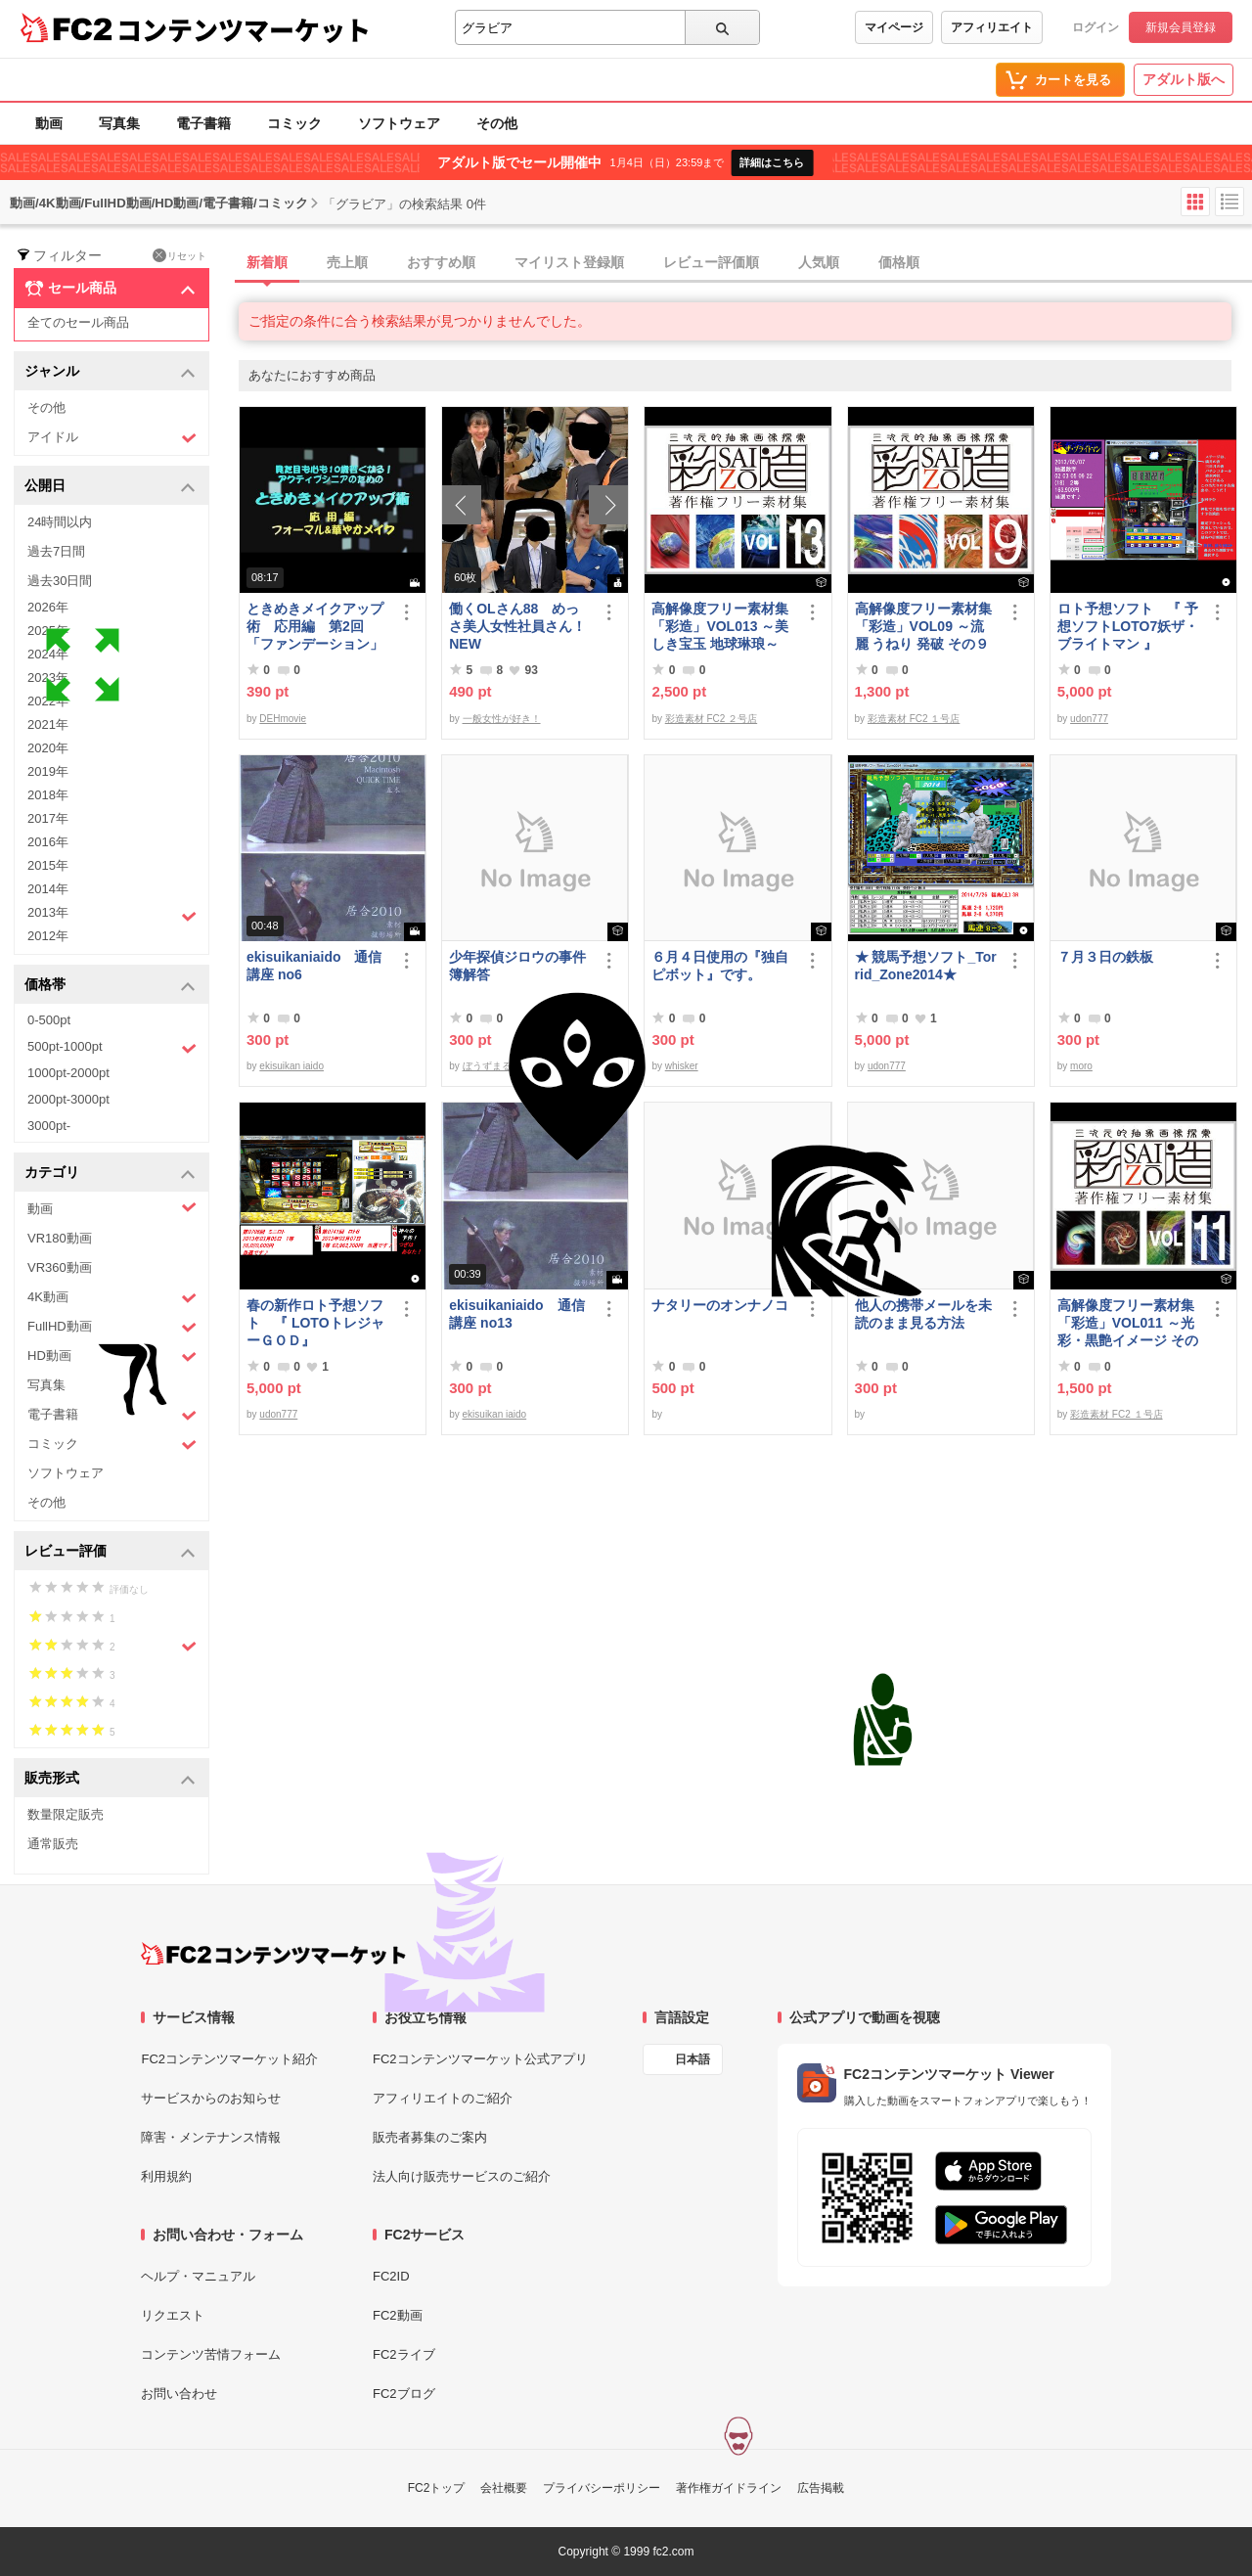 Image resolution: width=1252 pixels, height=2576 pixels. What do you see at coordinates (882, 1719) in the screenshot?
I see `indicates an injury or medical condition` at bounding box center [882, 1719].